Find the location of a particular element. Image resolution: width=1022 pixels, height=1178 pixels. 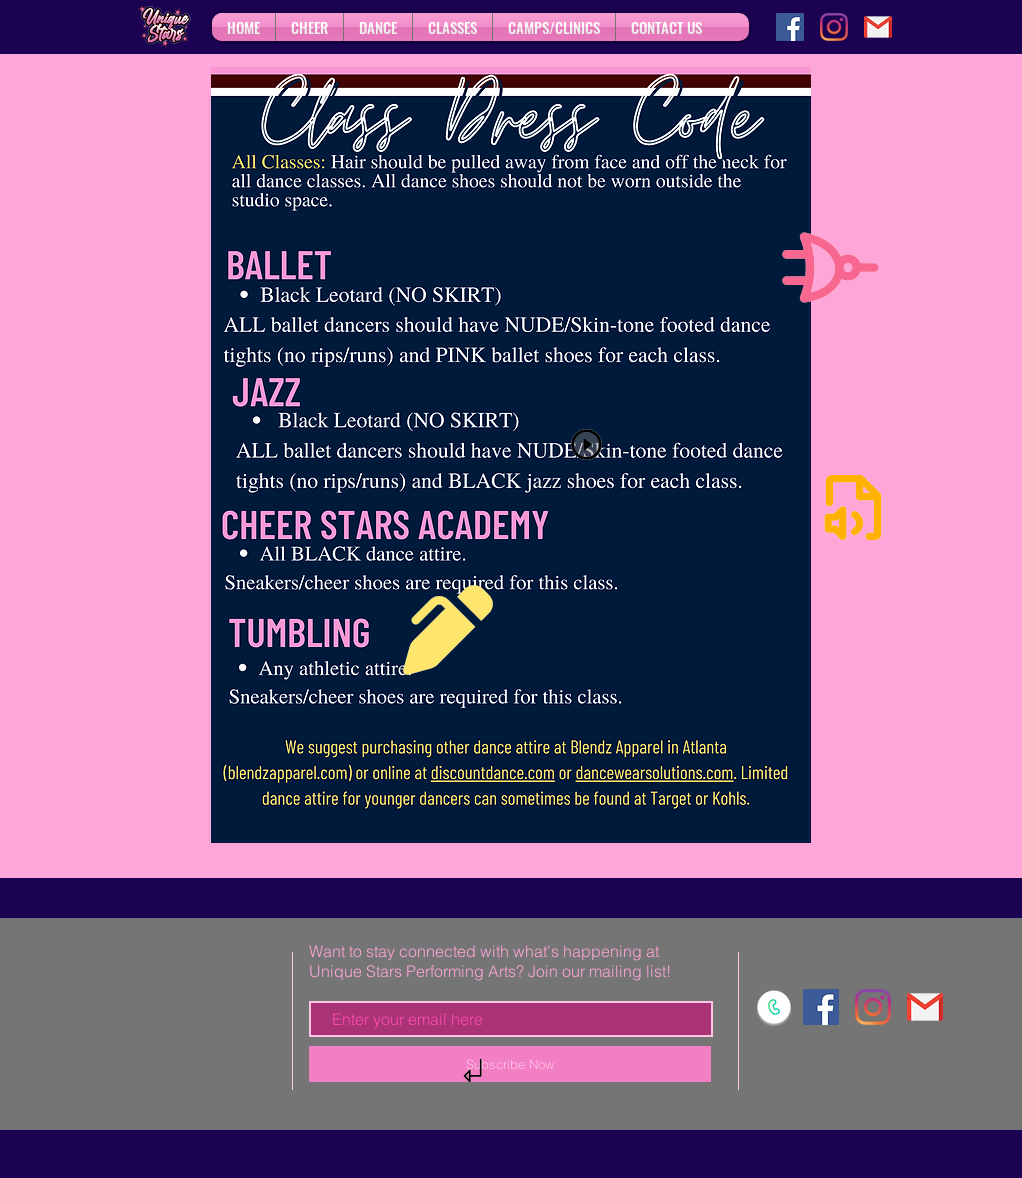

tap to play media is located at coordinates (586, 444).